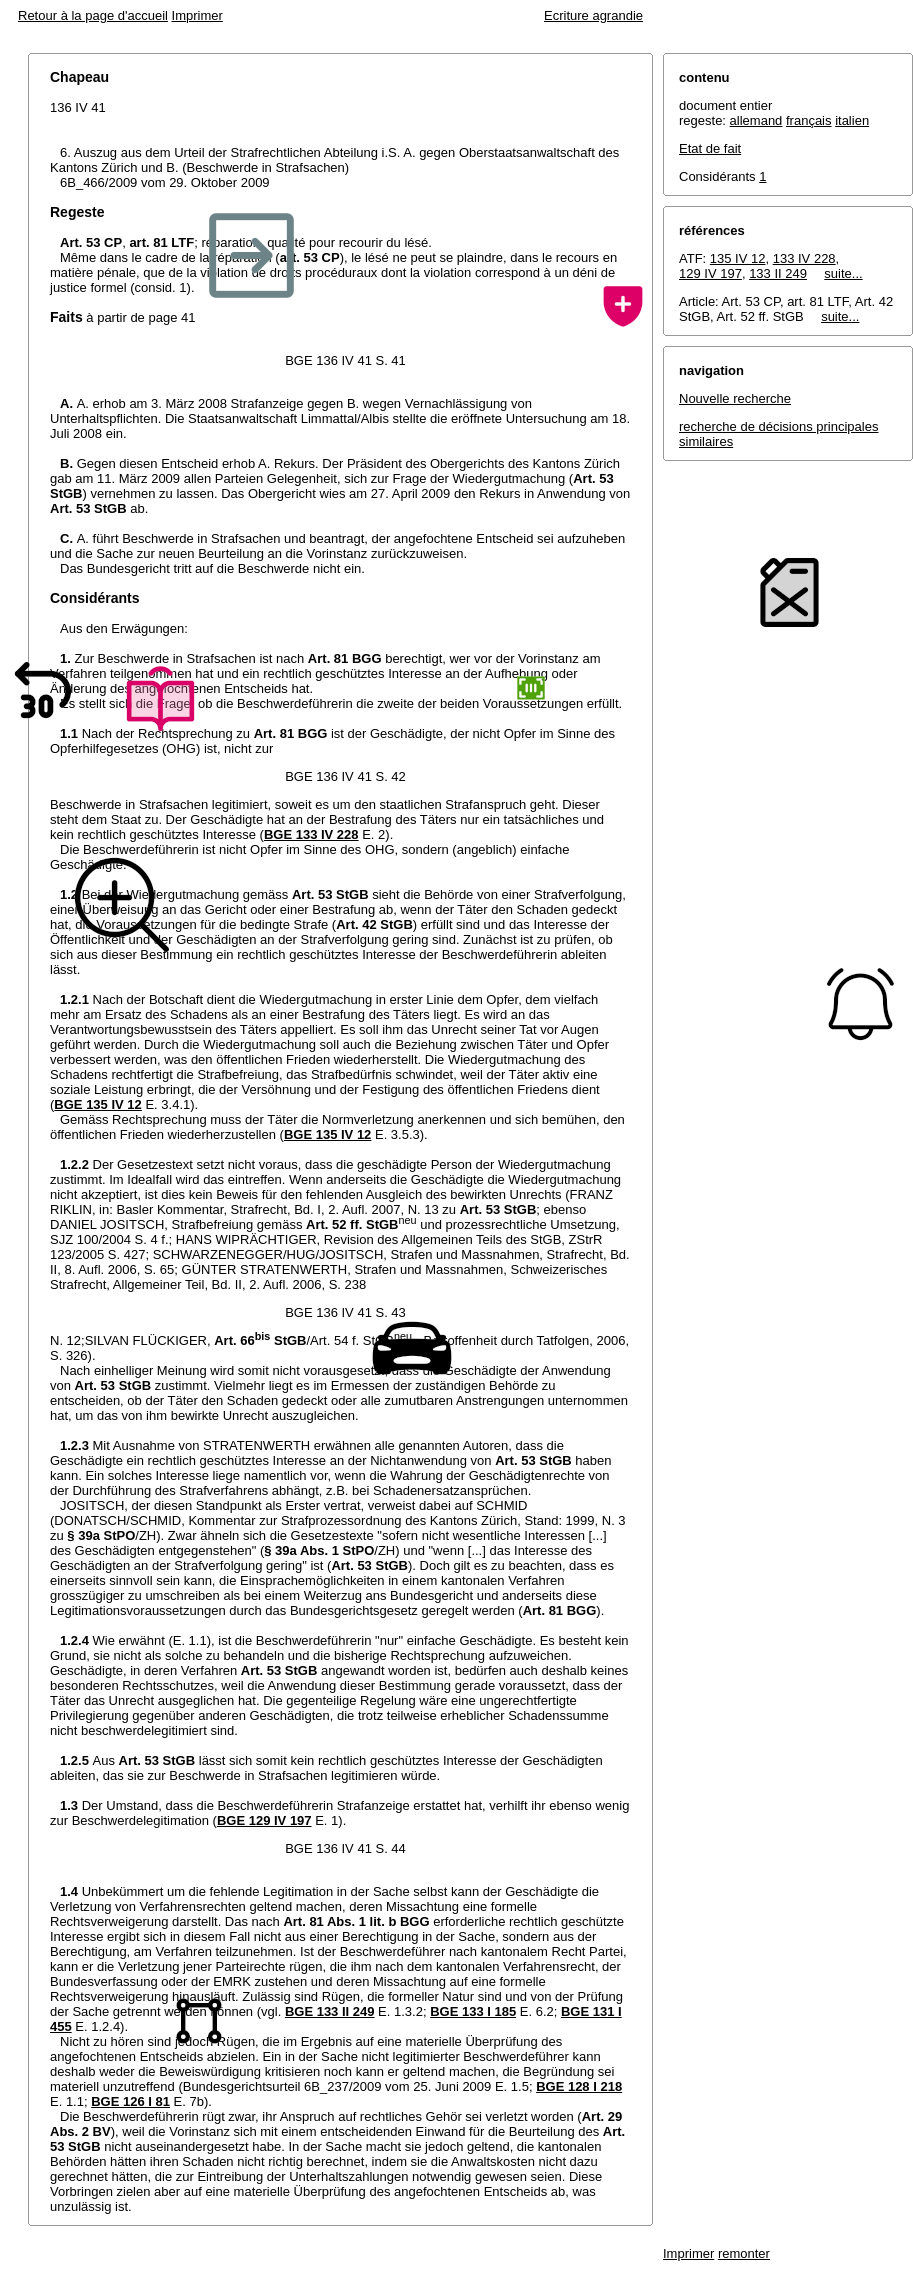  What do you see at coordinates (789, 592) in the screenshot?
I see `indicates fuel or gas-related settings` at bounding box center [789, 592].